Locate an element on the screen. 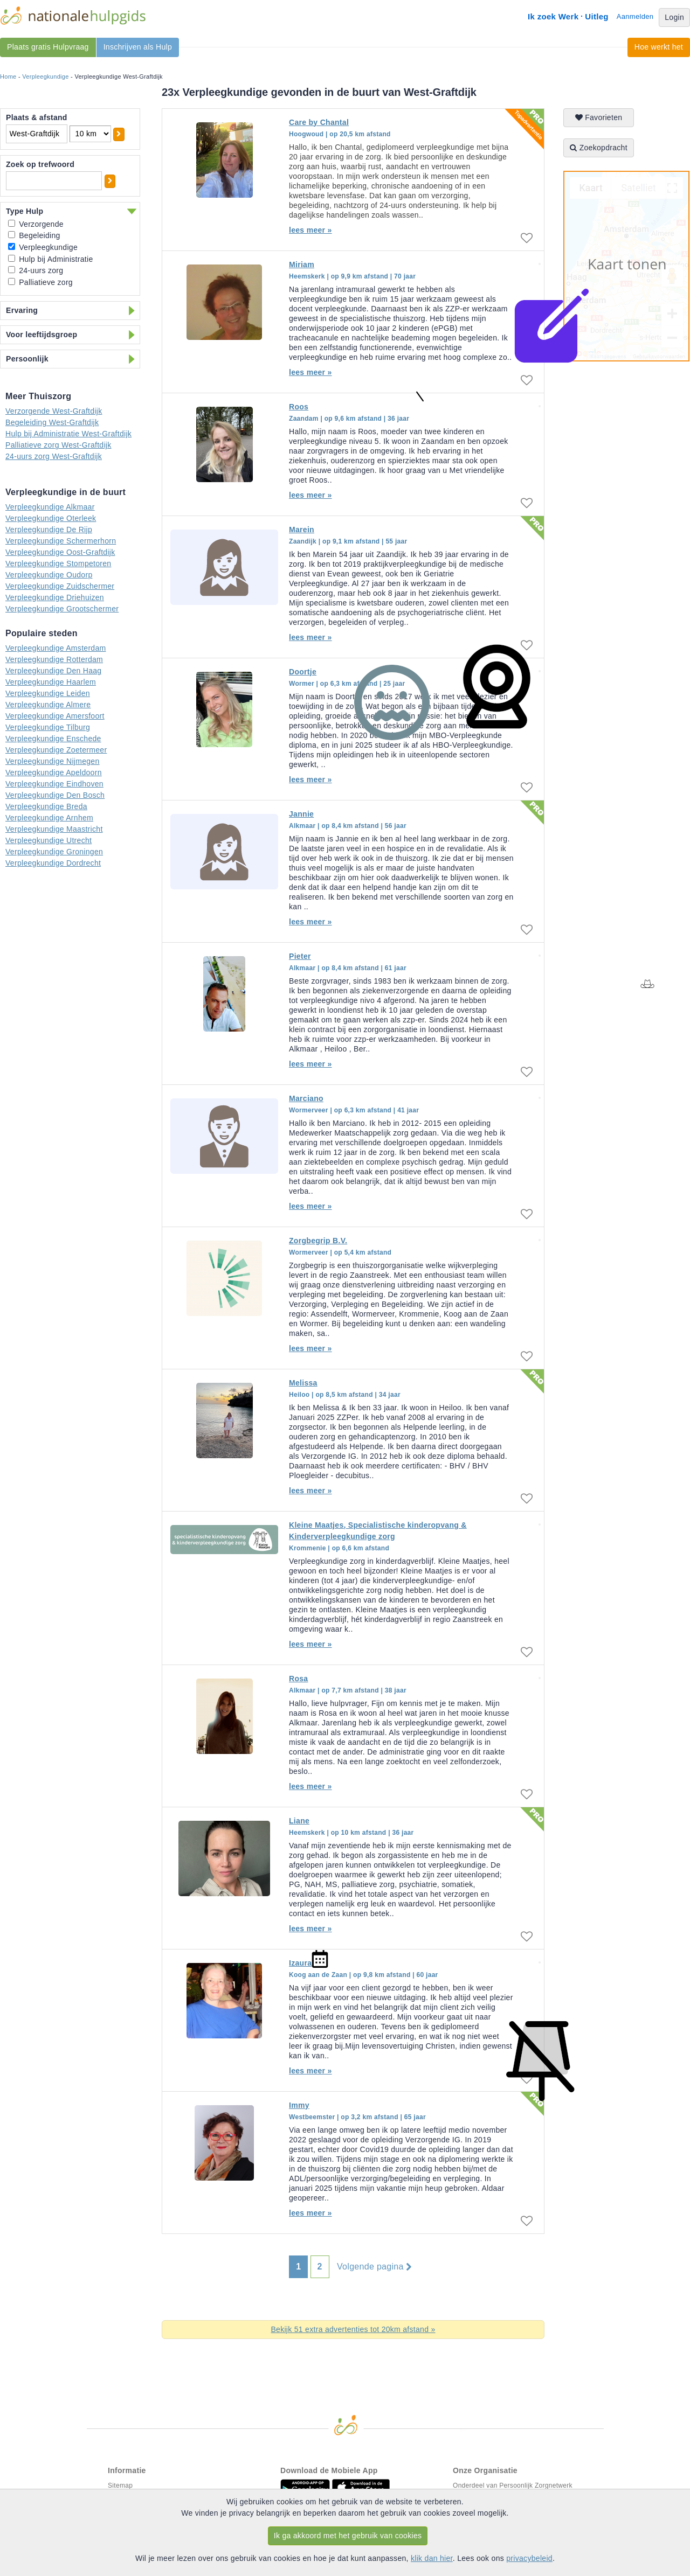 This screenshot has width=690, height=2576. unpin this item is located at coordinates (542, 2057).